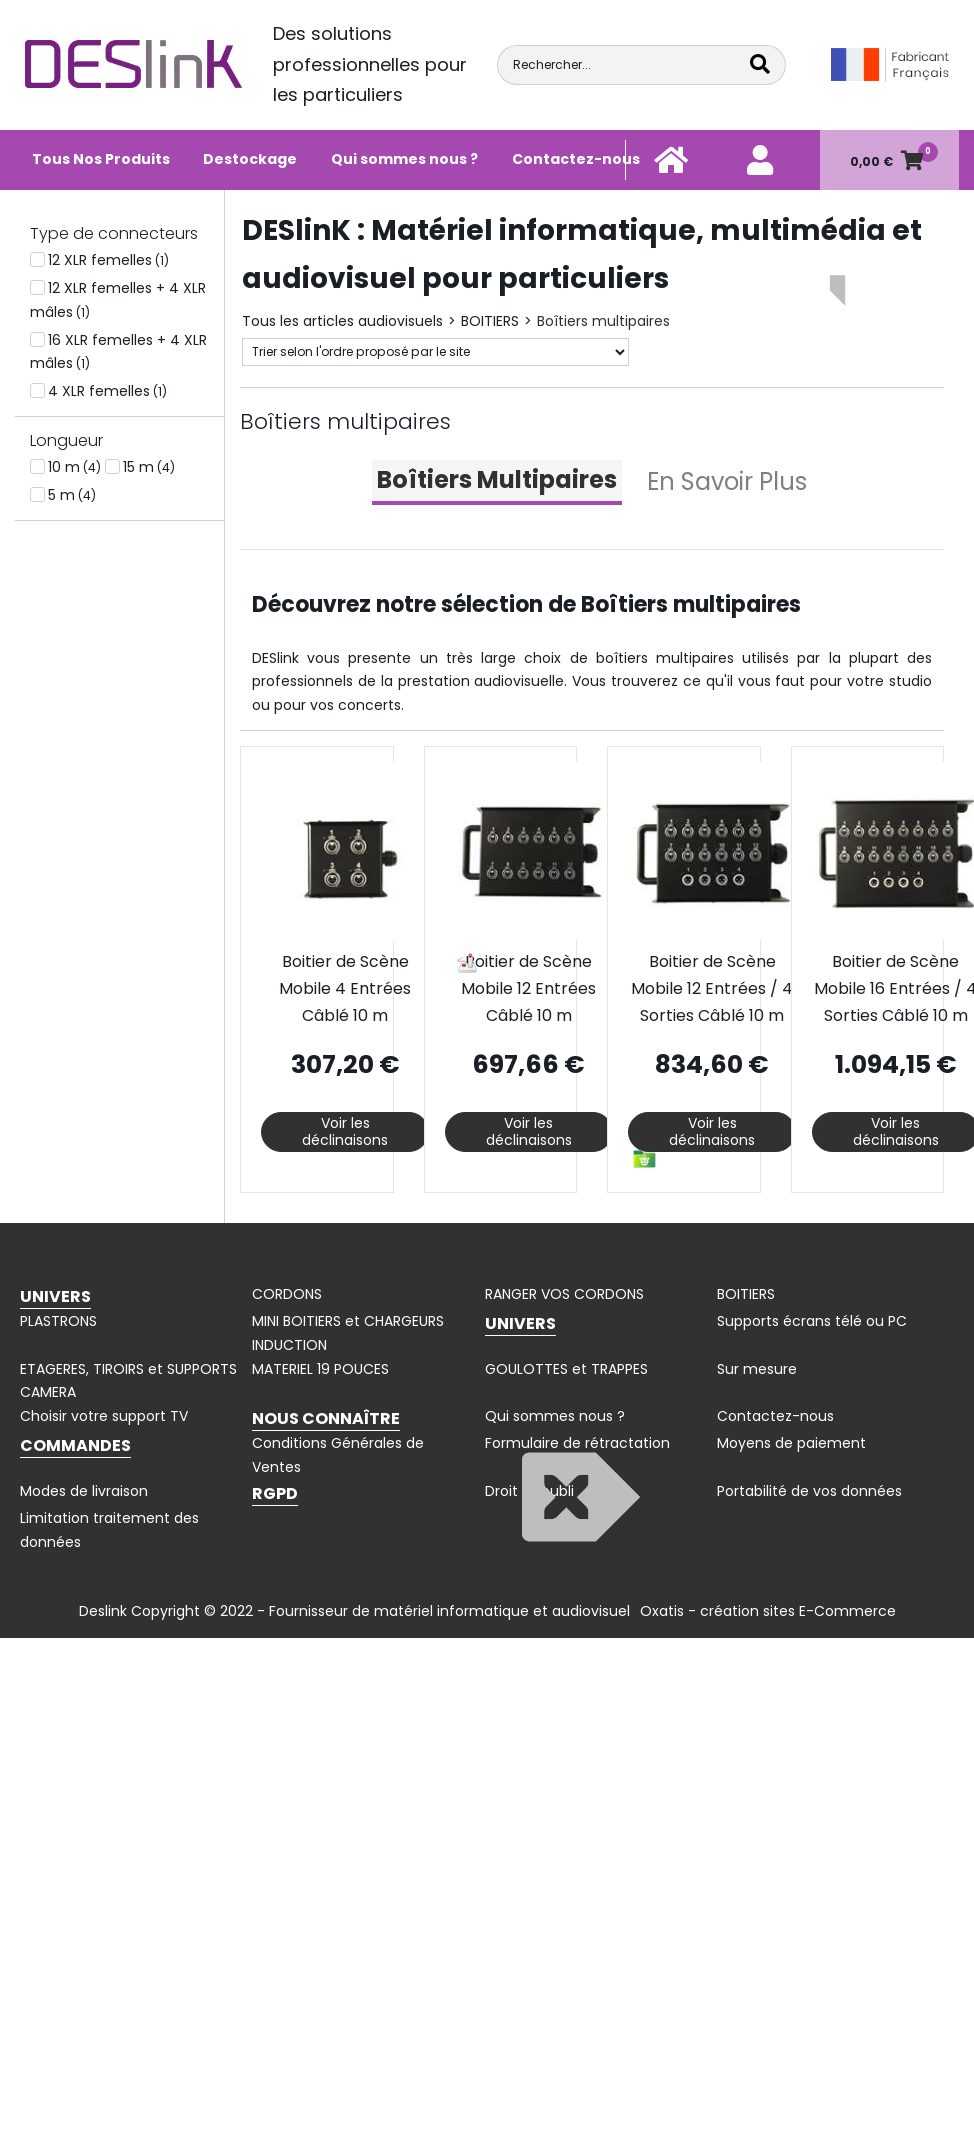  Describe the element at coordinates (837, 290) in the screenshot. I see `set the starting point of a text selection` at that location.